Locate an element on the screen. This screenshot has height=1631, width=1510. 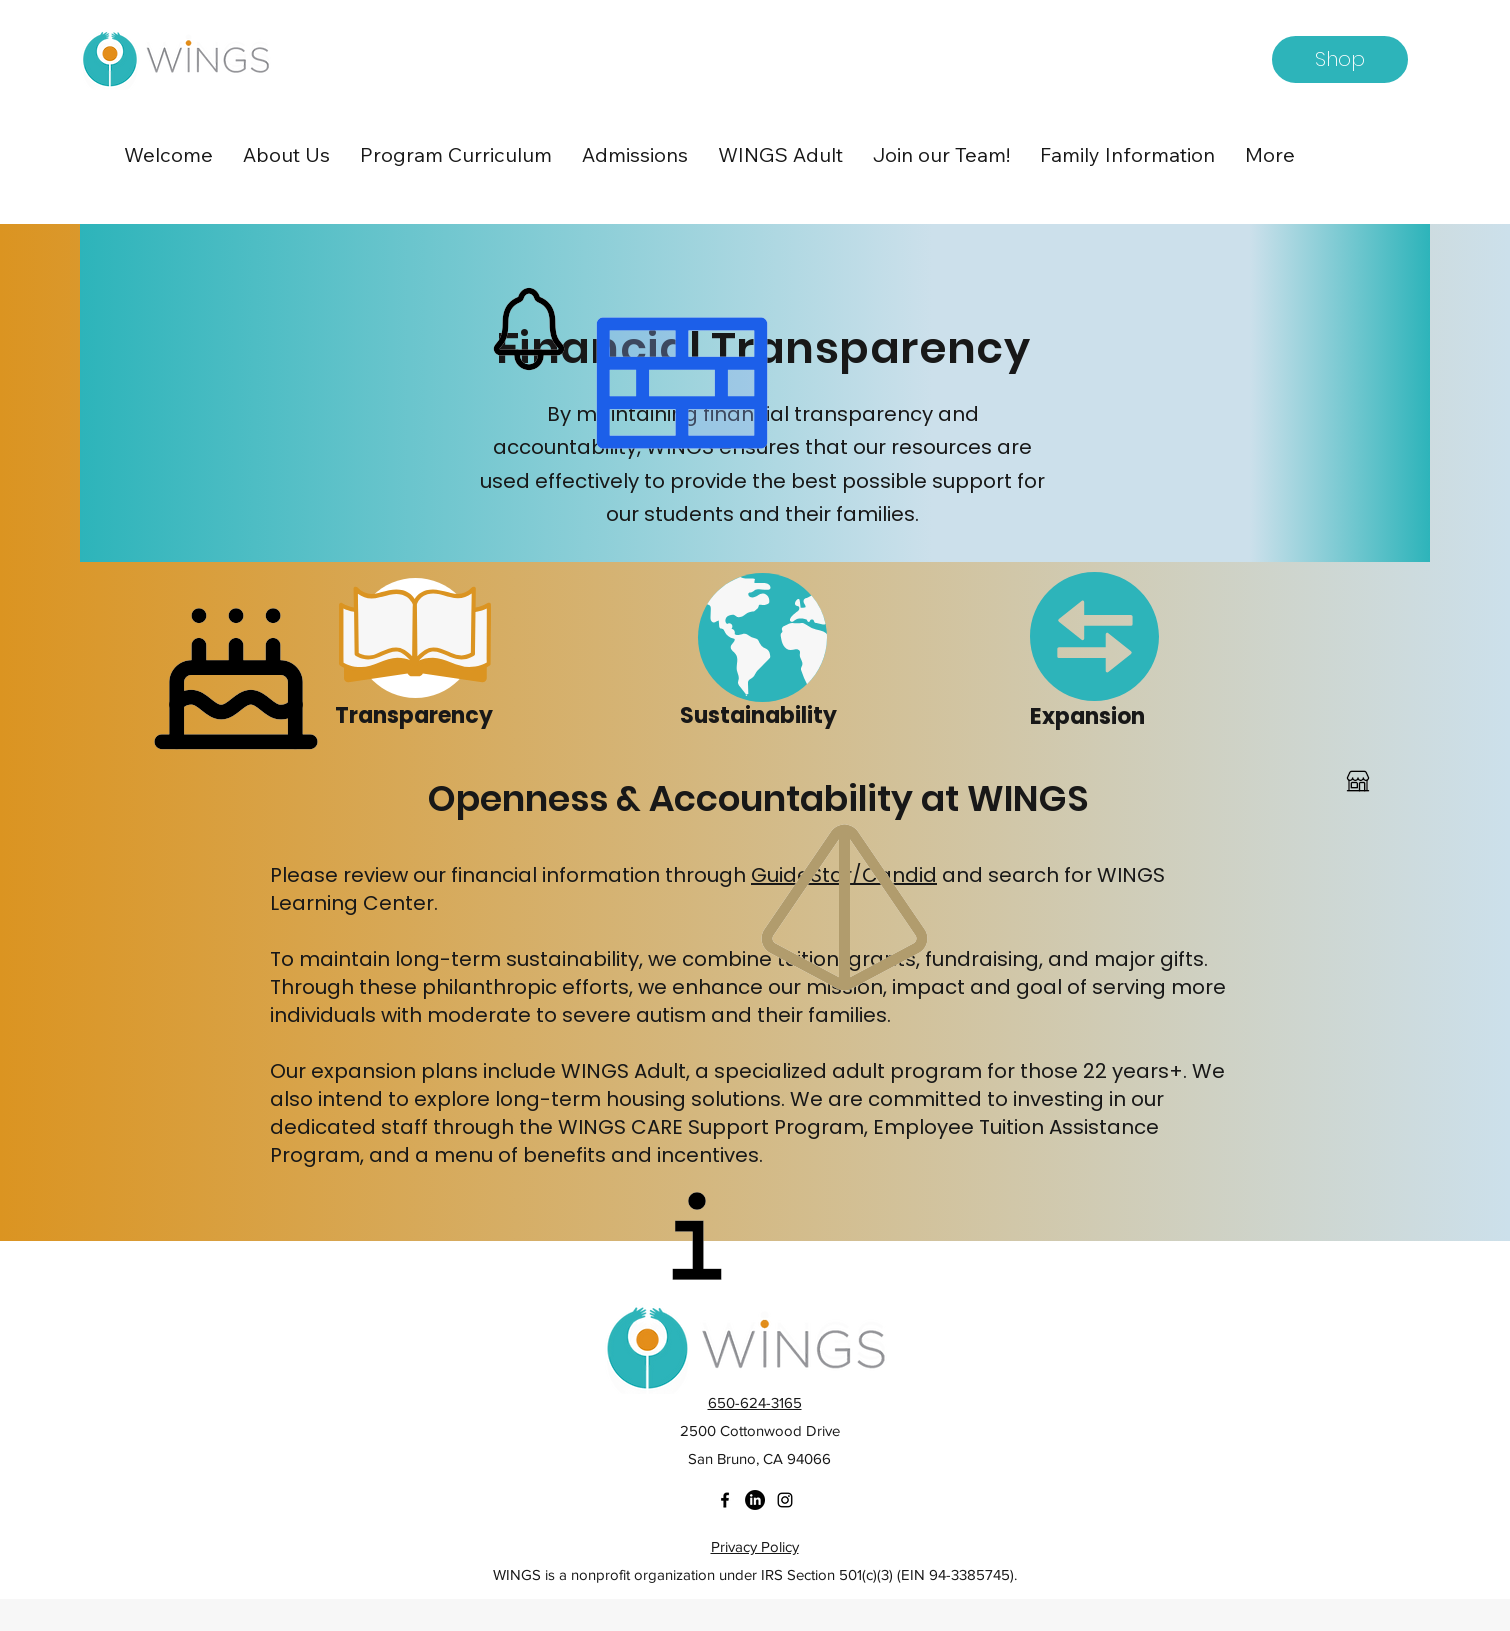
view your notifications is located at coordinates (529, 329).